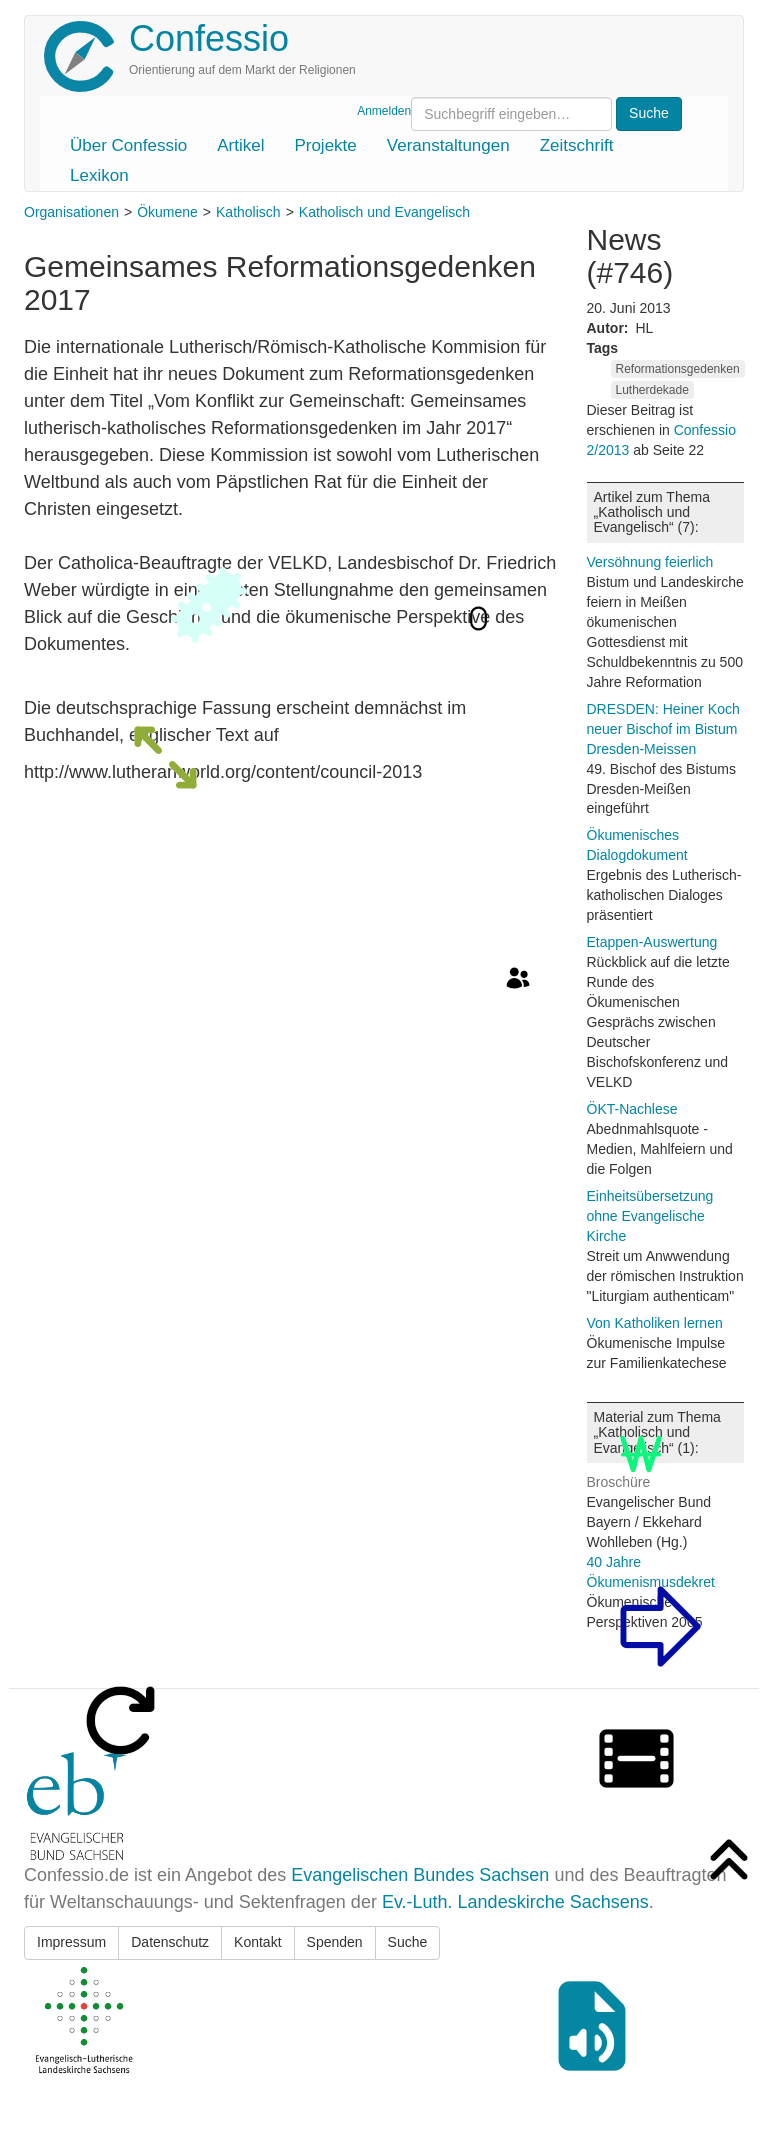  I want to click on open an audio file, so click(592, 2026).